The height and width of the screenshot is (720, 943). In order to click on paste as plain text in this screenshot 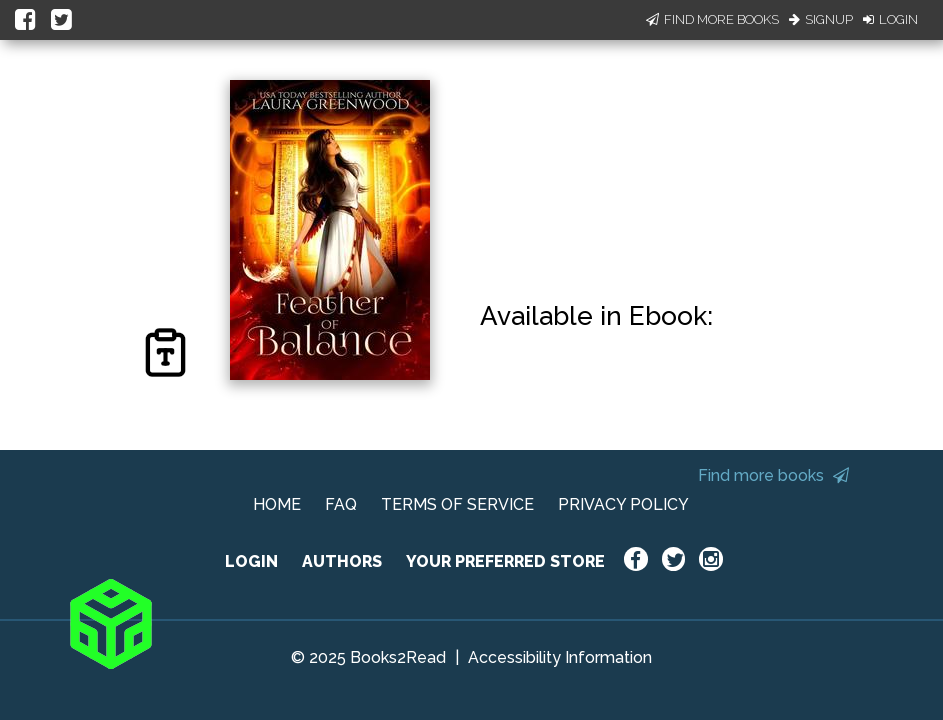, I will do `click(165, 352)`.